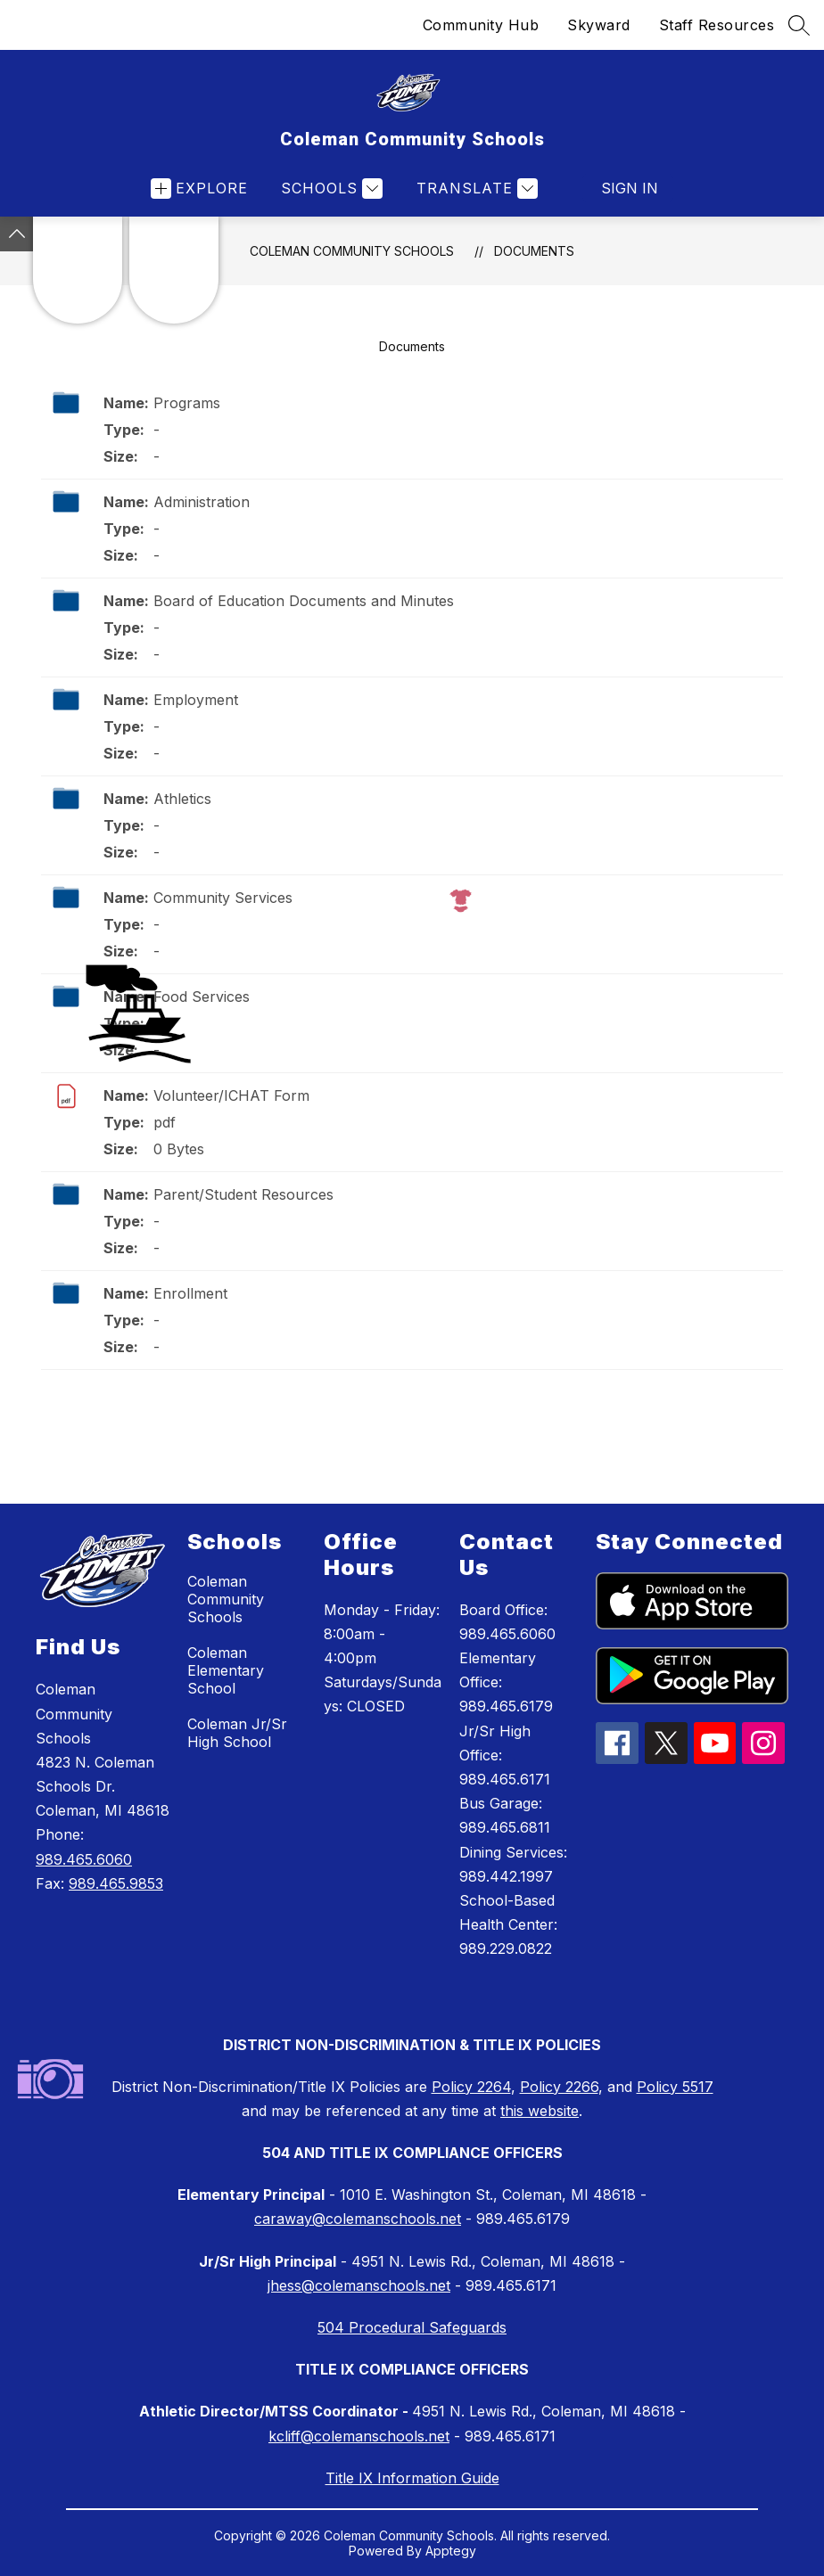  I want to click on take a photo, so click(50, 2079).